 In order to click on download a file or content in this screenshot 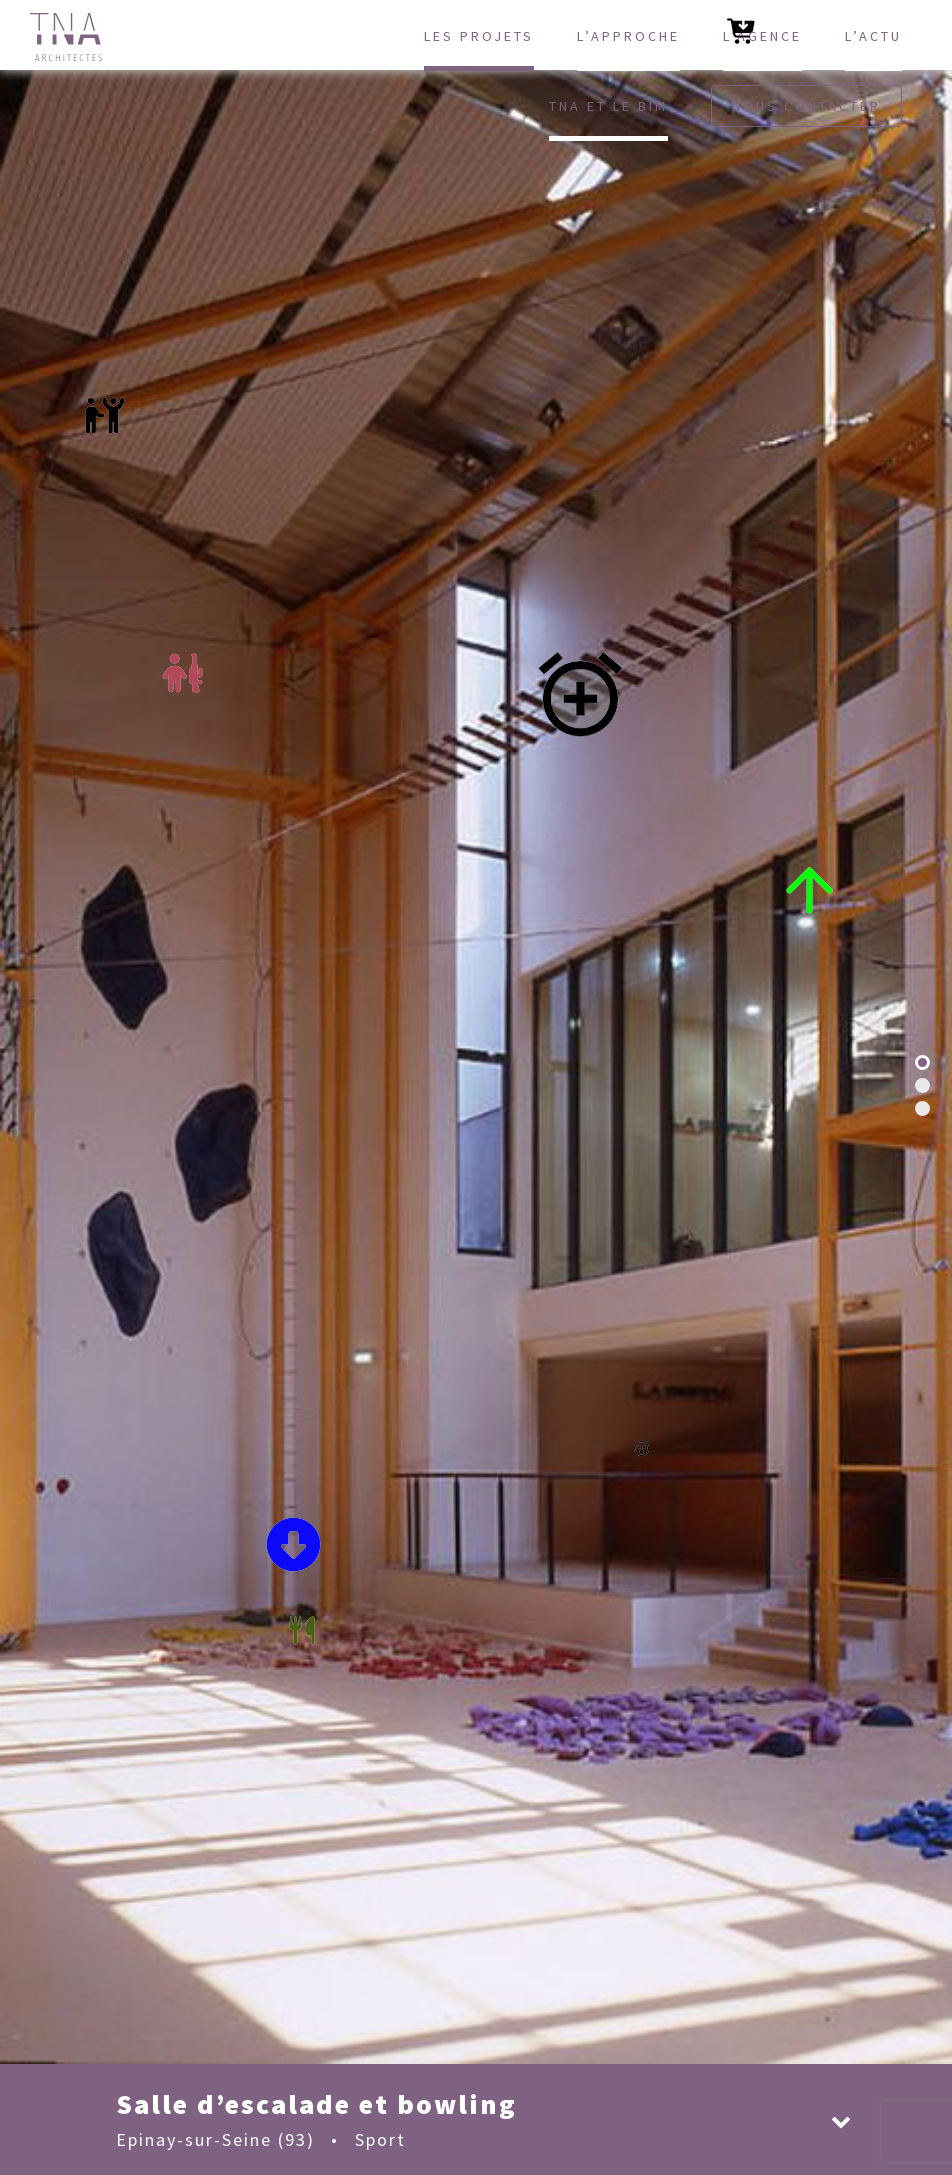, I will do `click(293, 1544)`.